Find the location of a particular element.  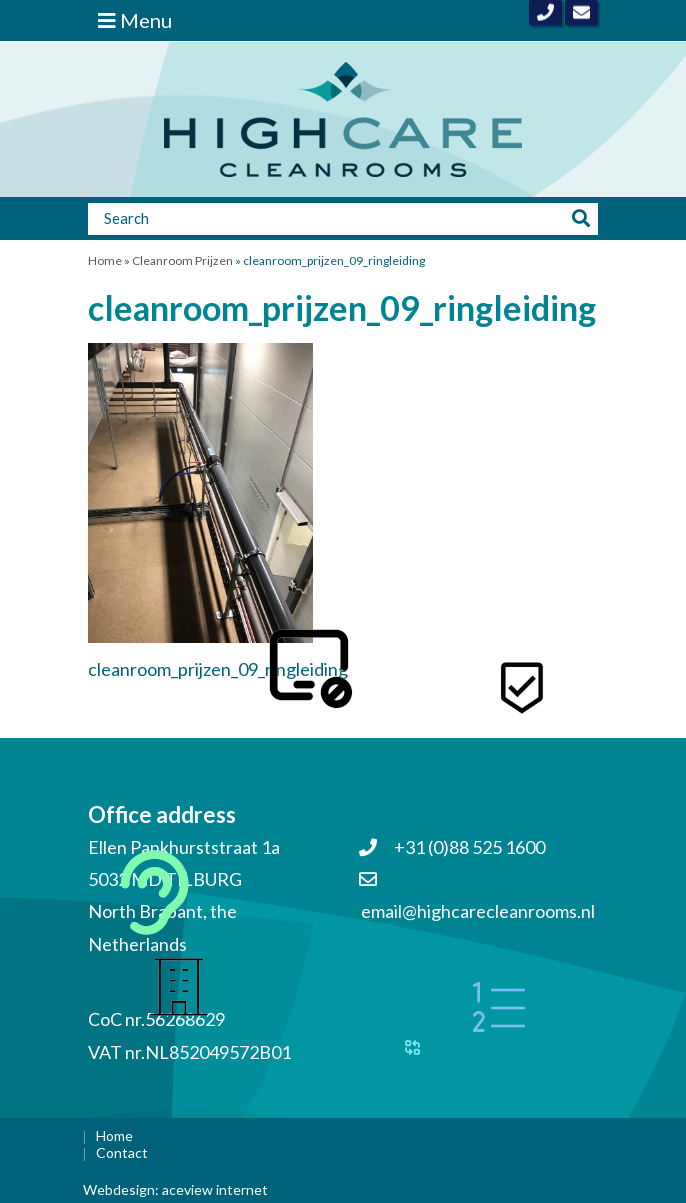

enable audio or listening features is located at coordinates (150, 892).